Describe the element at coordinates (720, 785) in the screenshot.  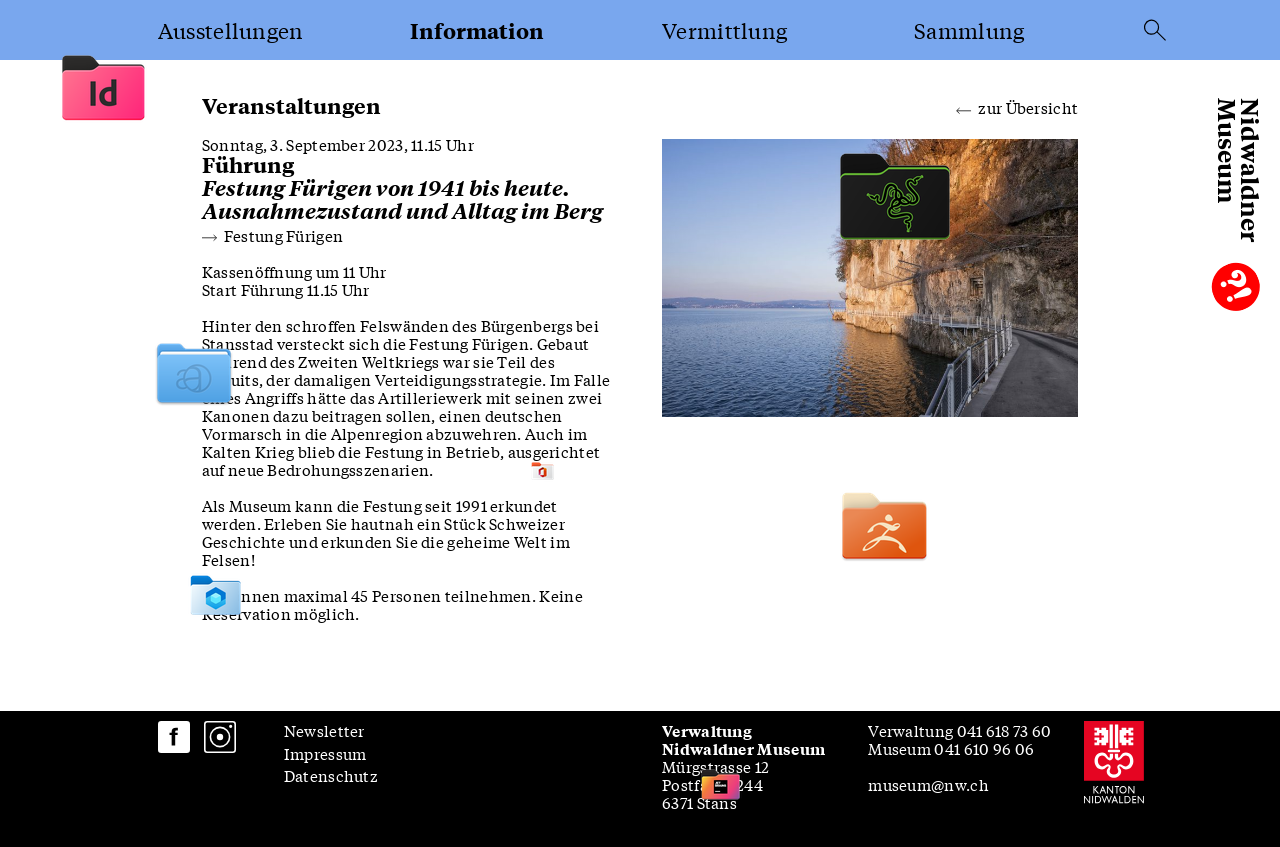
I see `open JetBrains IDE projects folder` at that location.